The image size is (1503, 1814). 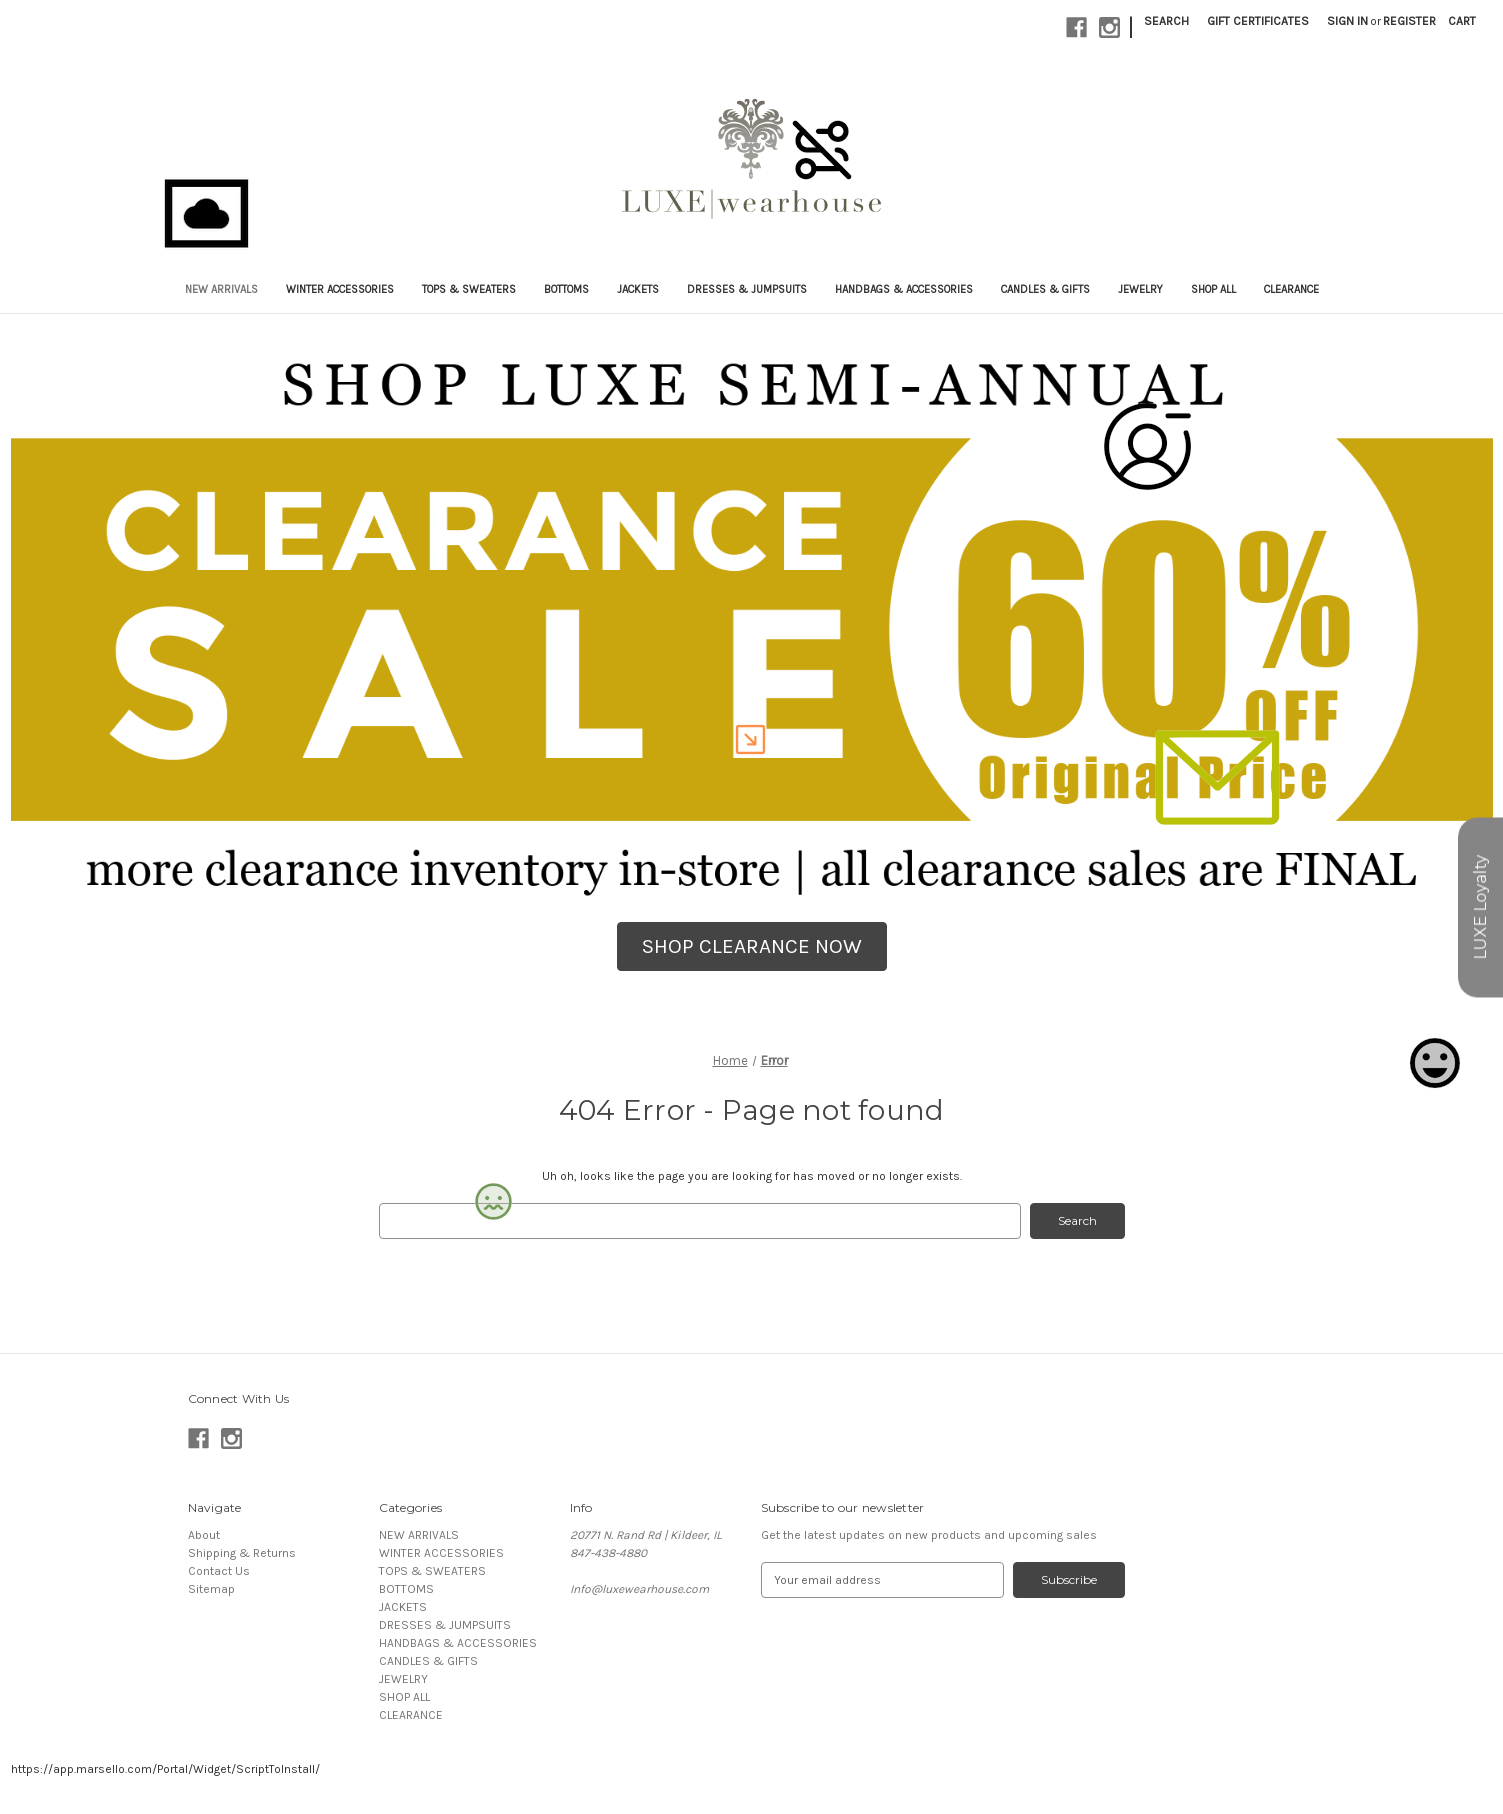 What do you see at coordinates (493, 1201) in the screenshot?
I see `indicates nervous or anxious status` at bounding box center [493, 1201].